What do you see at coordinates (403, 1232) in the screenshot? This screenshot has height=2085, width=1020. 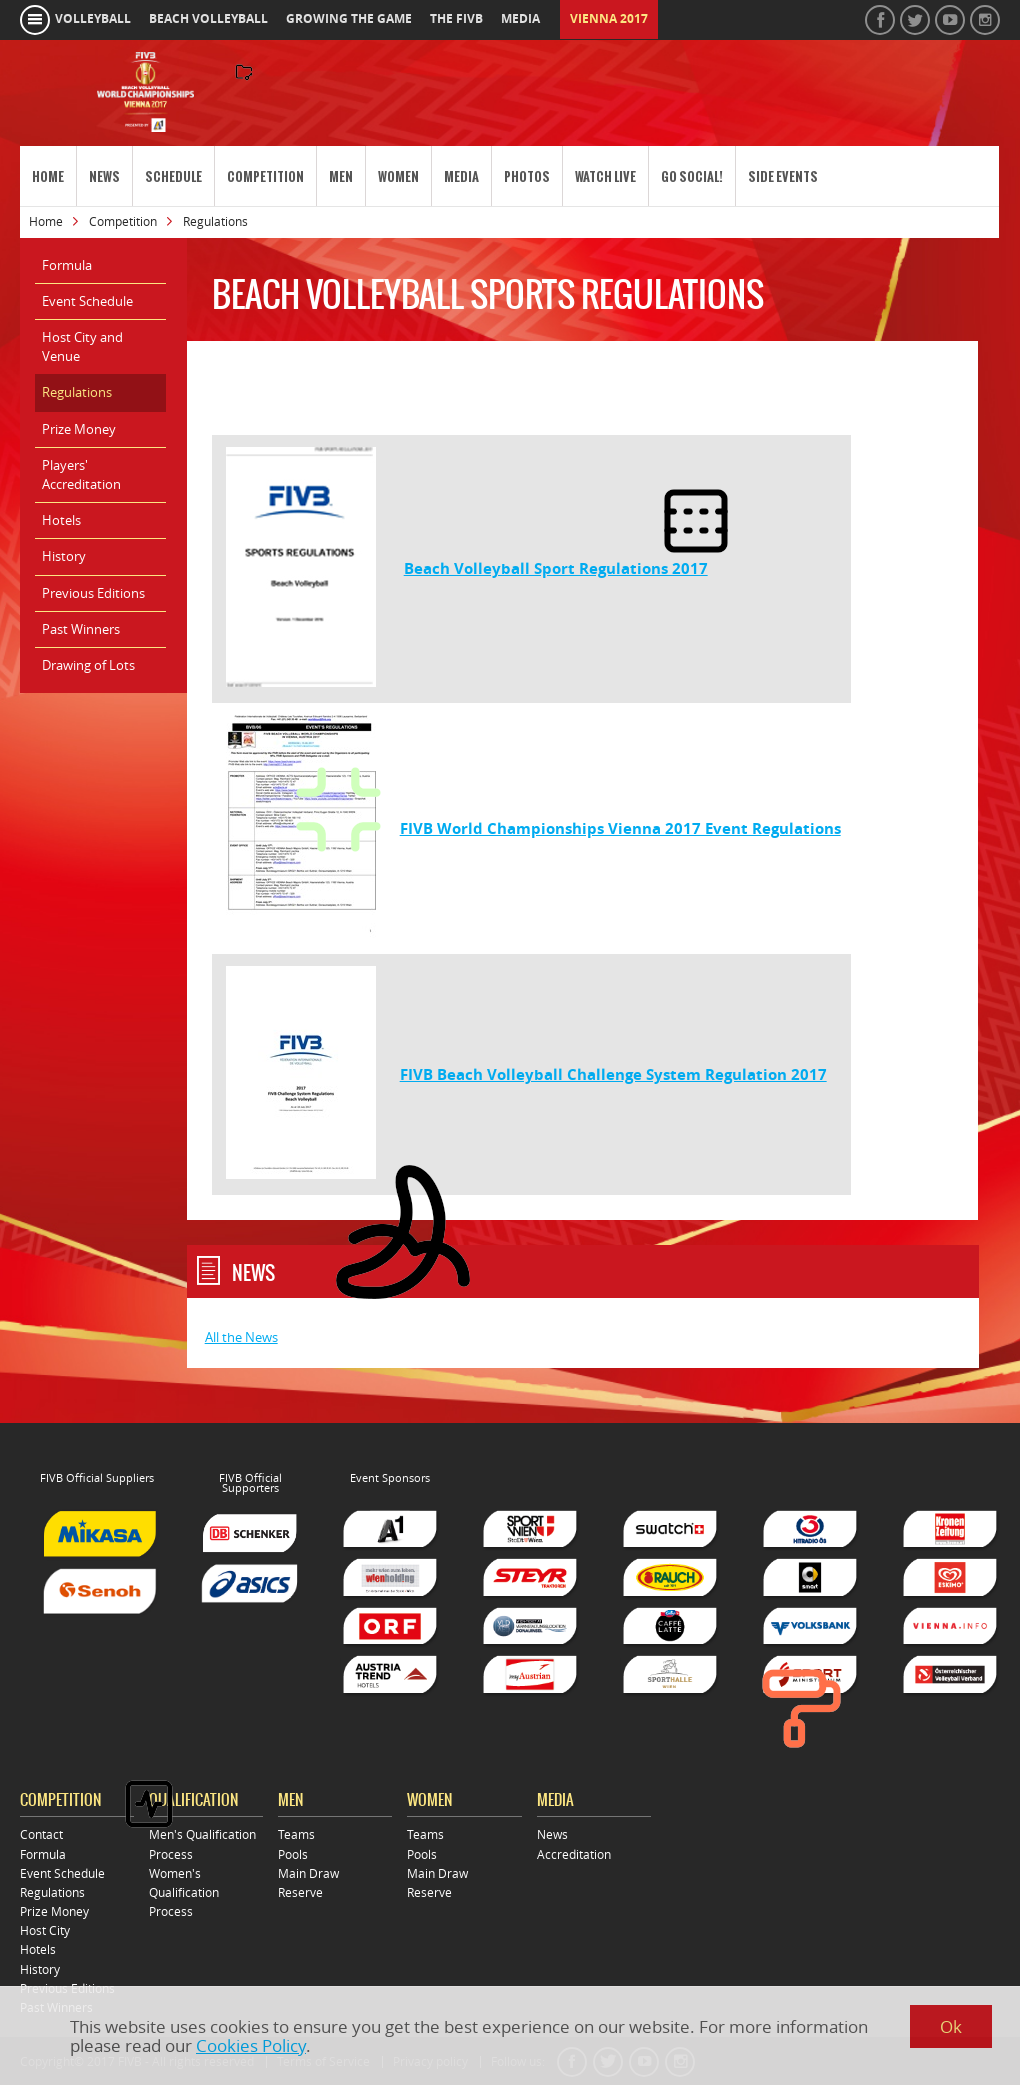 I see `food or fruit category indicator` at bounding box center [403, 1232].